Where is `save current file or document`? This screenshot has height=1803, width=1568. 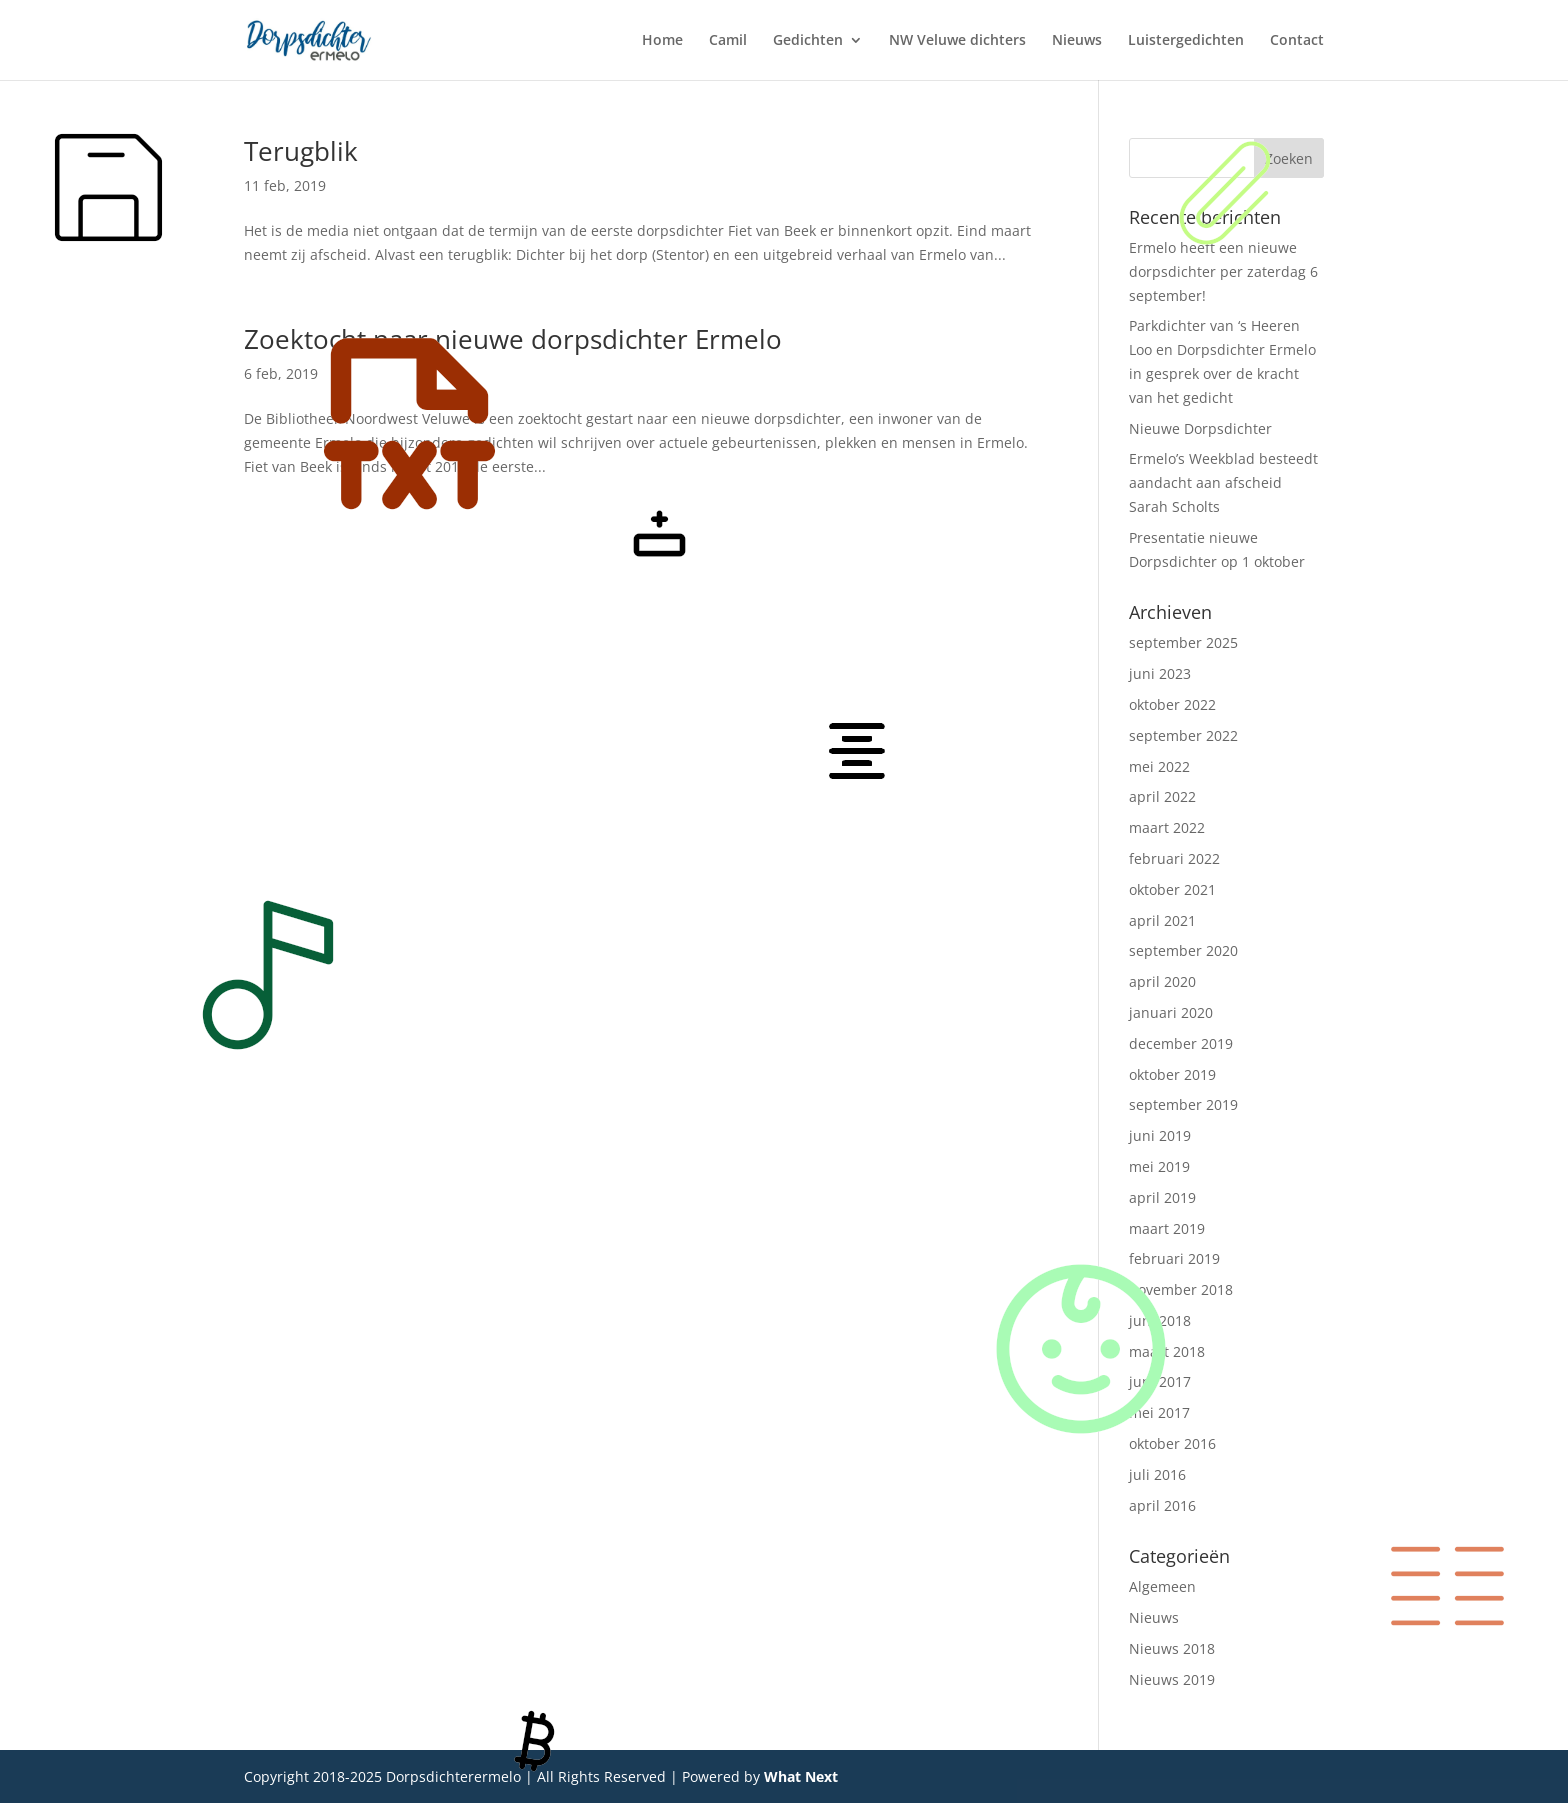
save current file or document is located at coordinates (108, 187).